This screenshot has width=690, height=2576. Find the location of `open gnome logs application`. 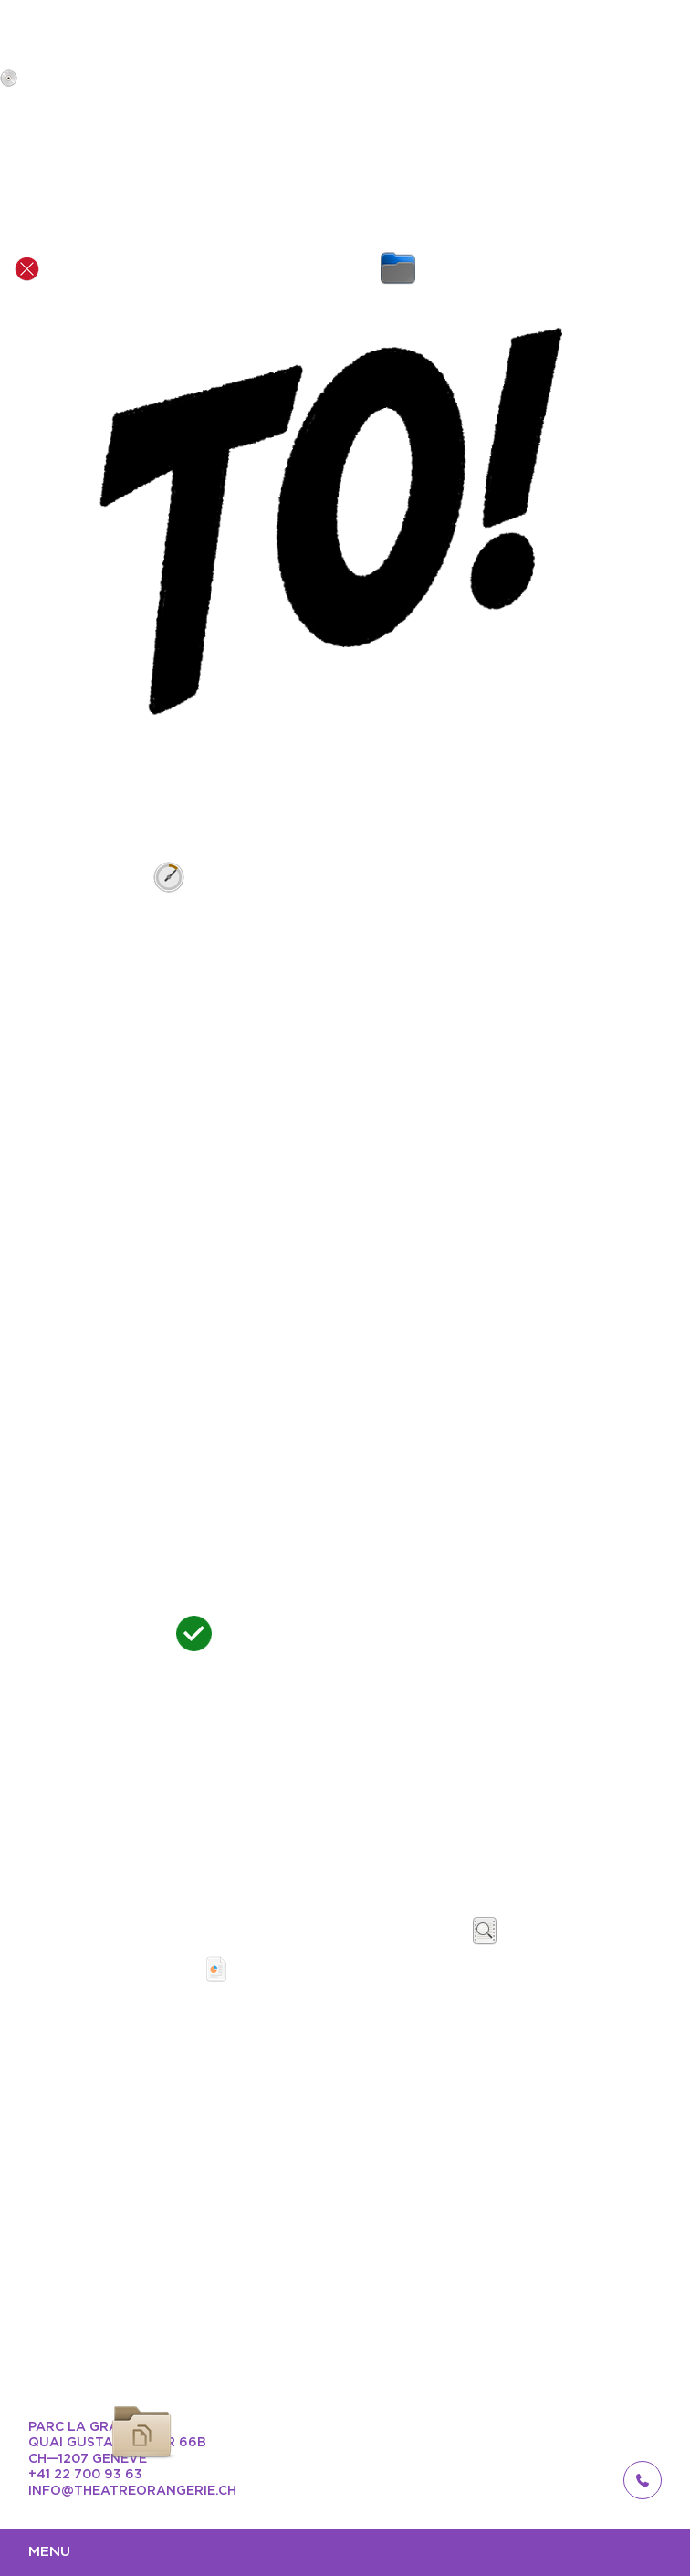

open gnome logs application is located at coordinates (485, 1931).